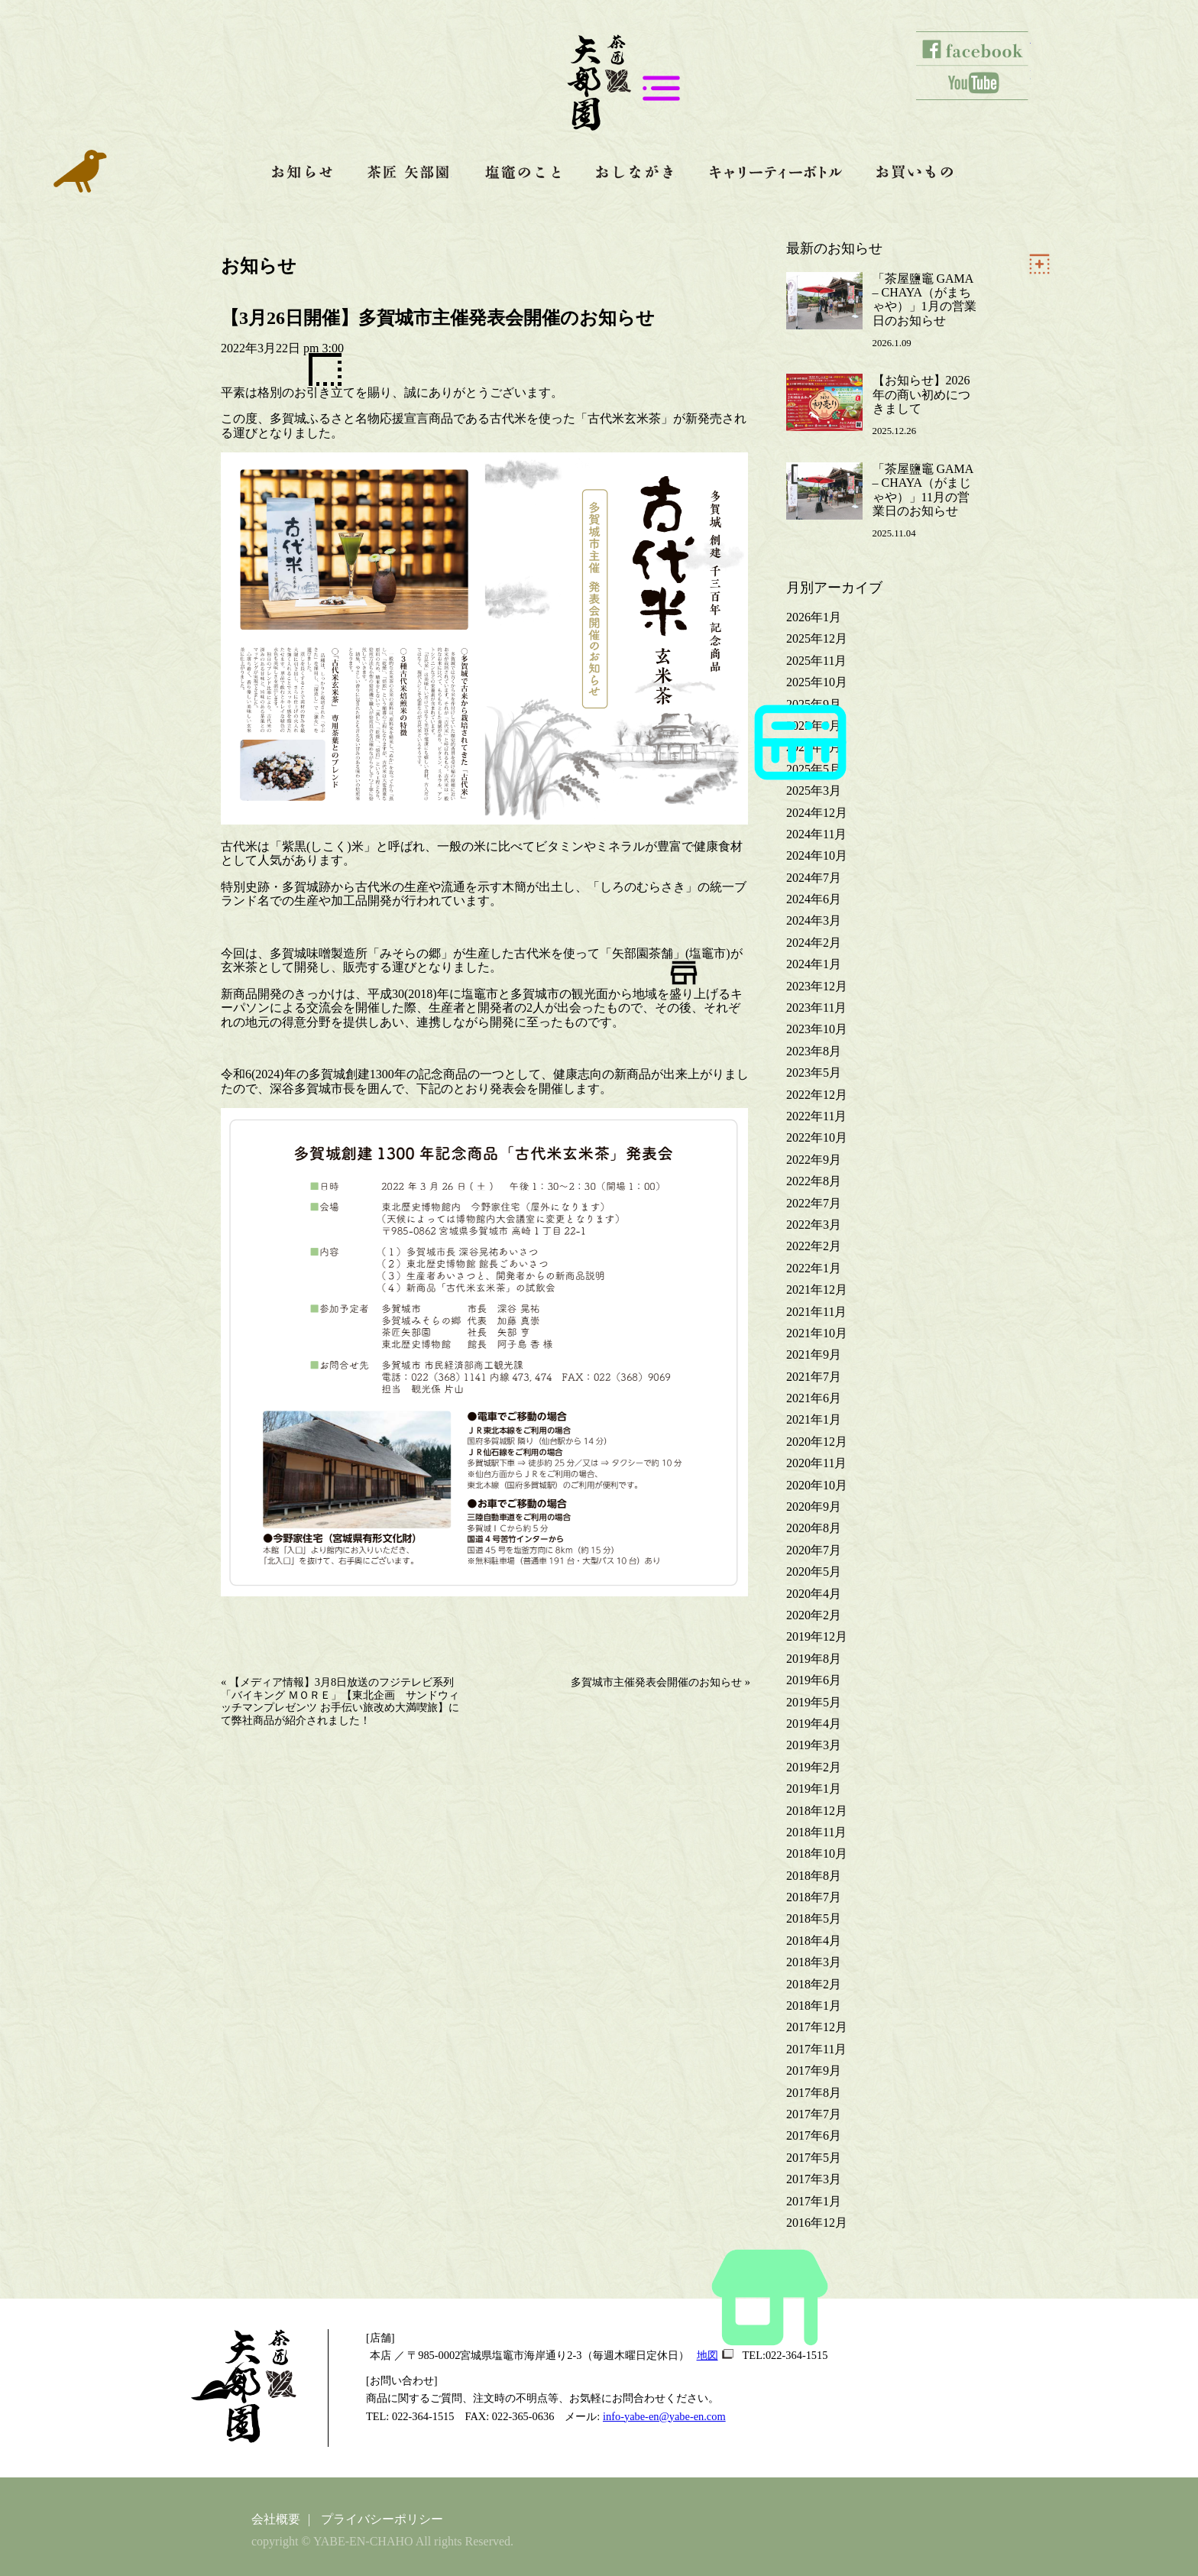 The height and width of the screenshot is (2576, 1198). I want to click on add a top border to selected element, so click(1039, 264).